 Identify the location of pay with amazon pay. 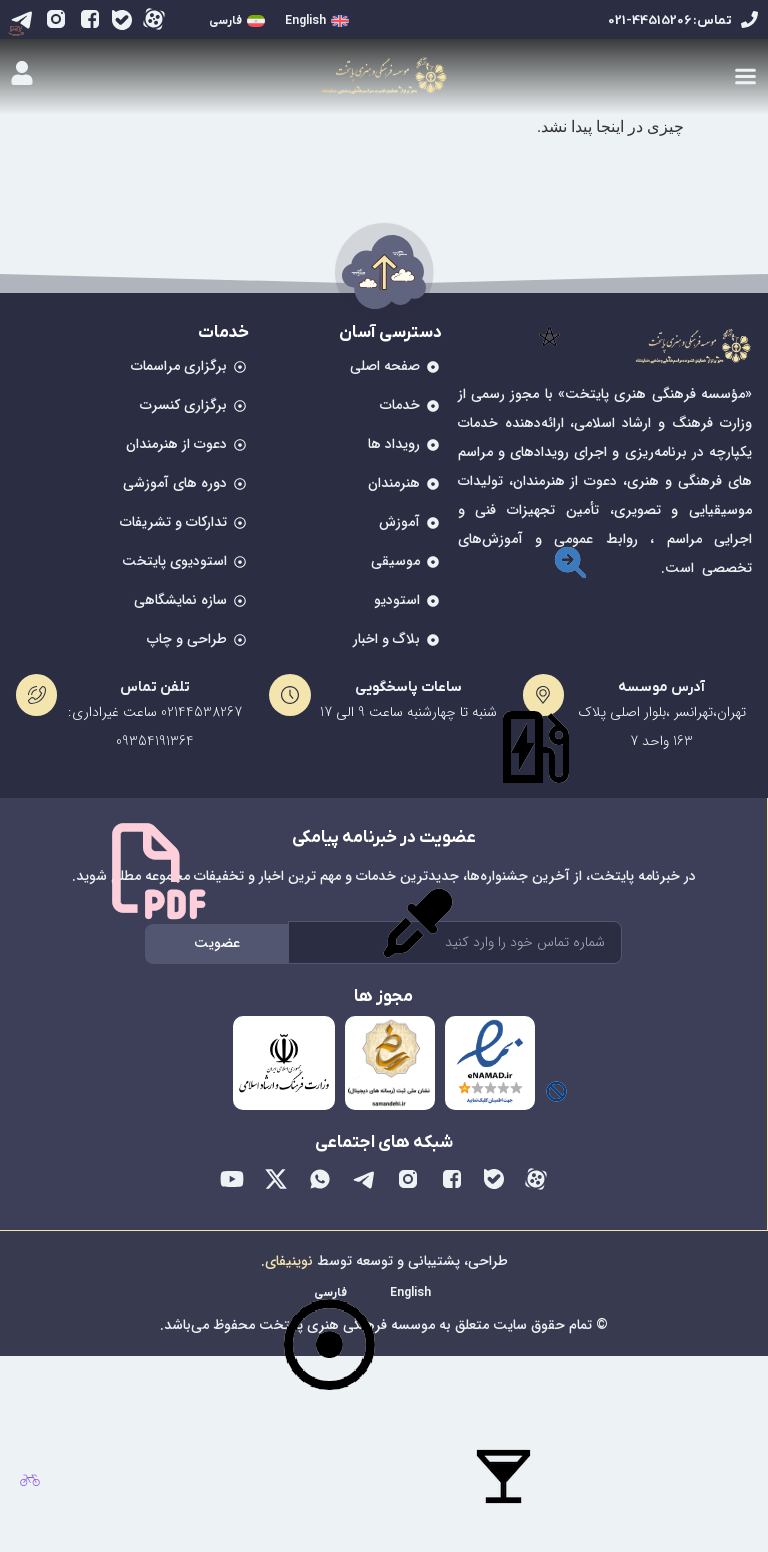
(16, 31).